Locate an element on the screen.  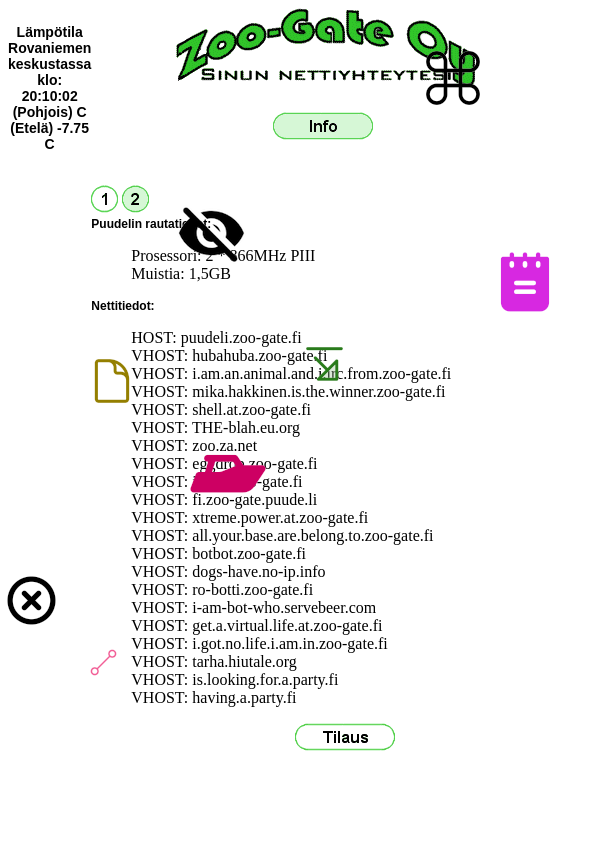
hide password or sensitive content is located at coordinates (211, 234).